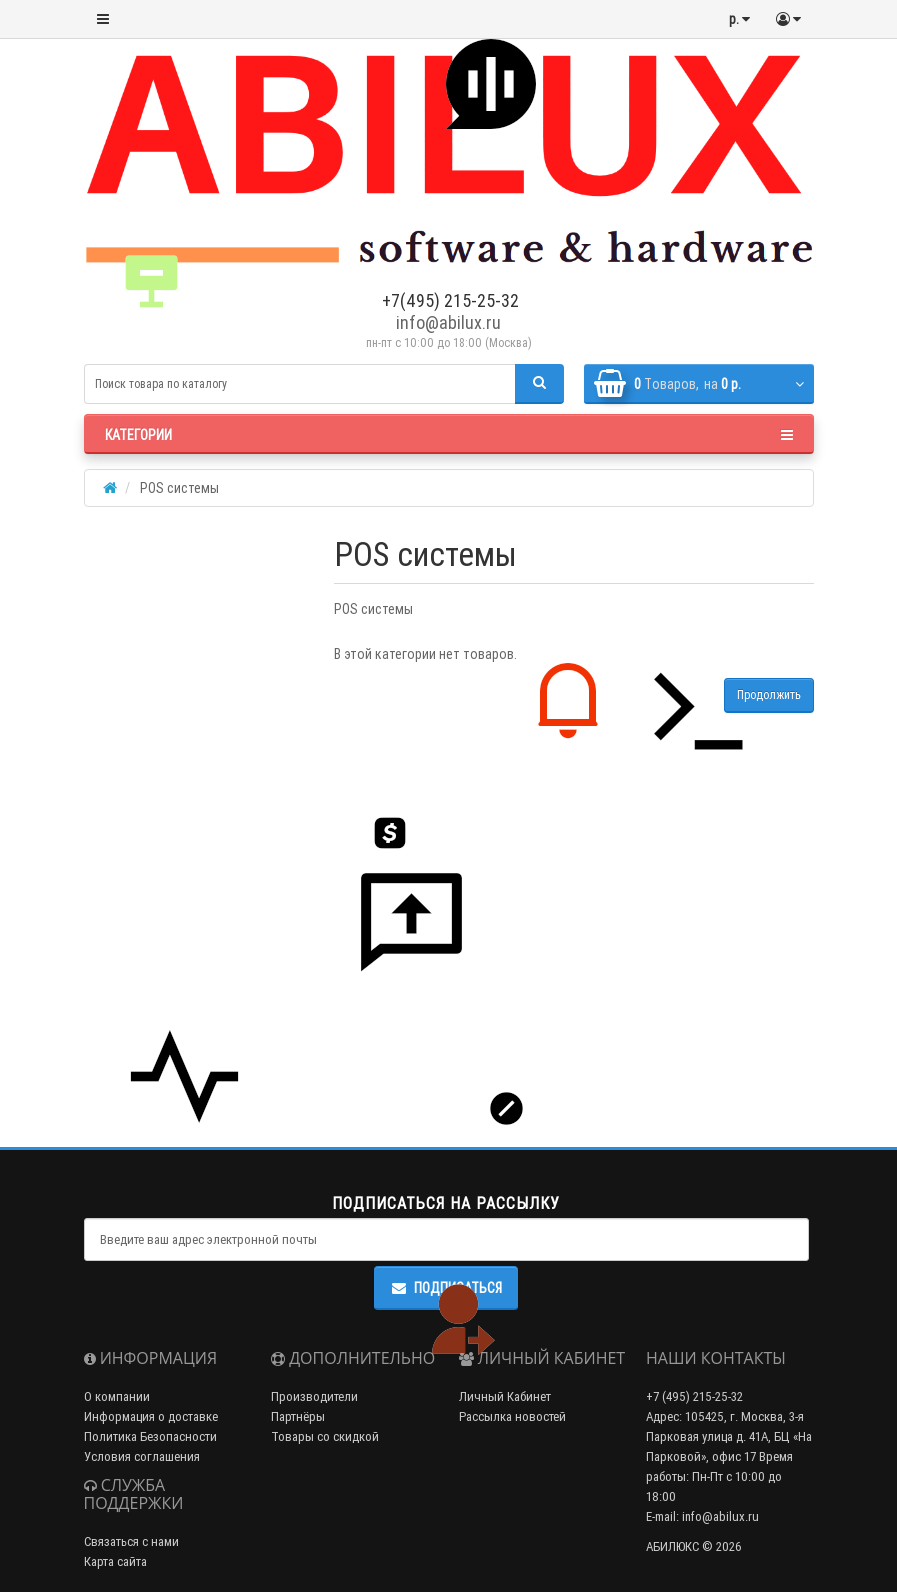 The height and width of the screenshot is (1592, 897). I want to click on view health or heart rate data, so click(184, 1076).